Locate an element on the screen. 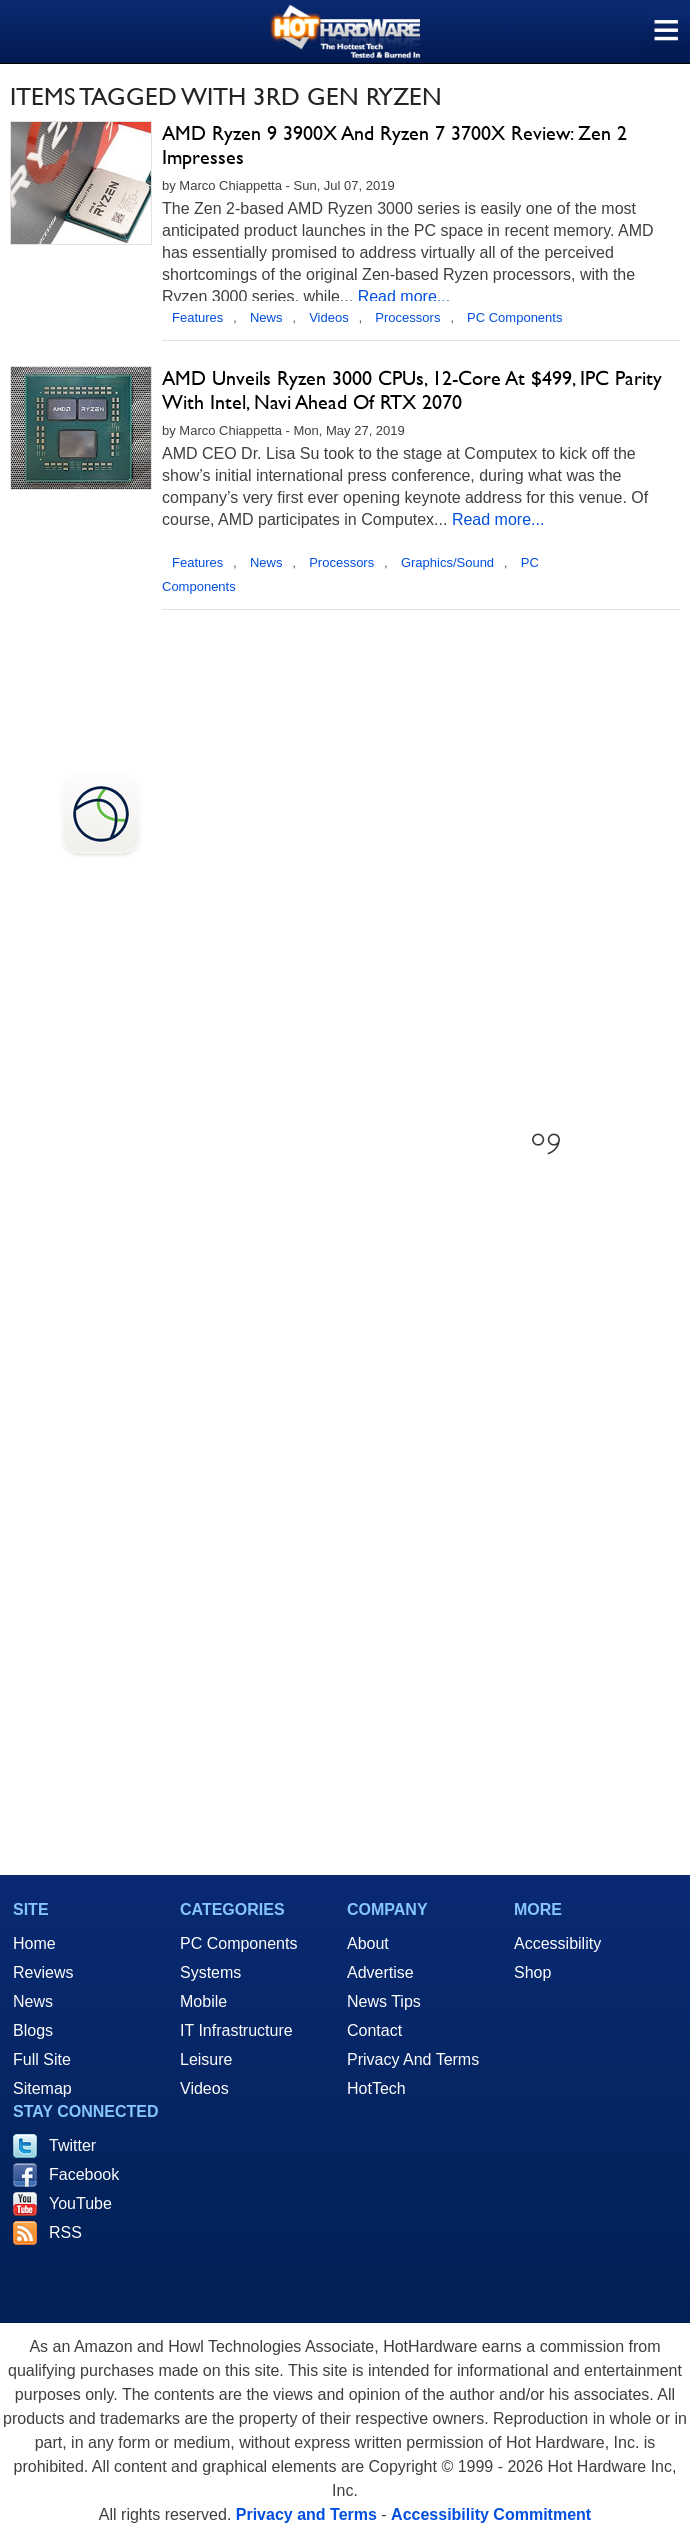 The image size is (690, 2527). indicates punctuation input mode is active in fcitx is located at coordinates (546, 1144).